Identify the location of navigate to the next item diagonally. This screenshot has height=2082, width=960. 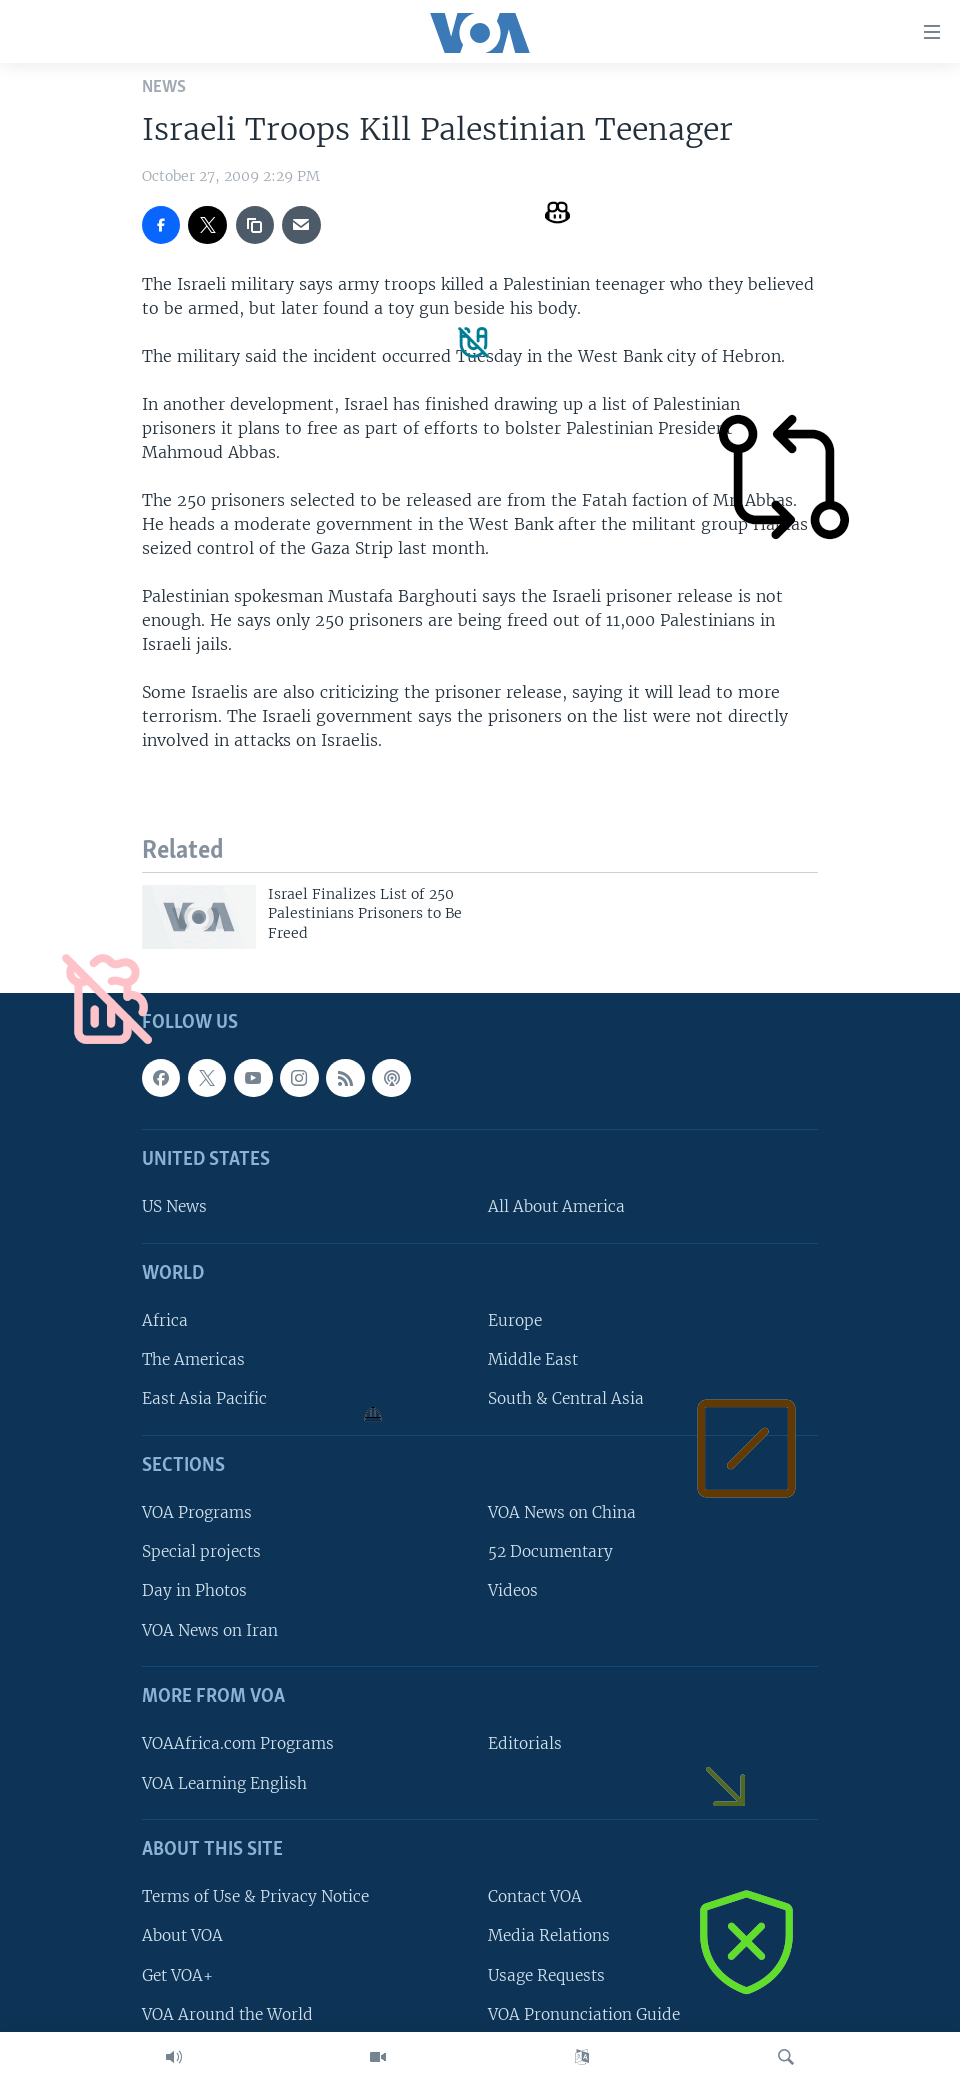
(724, 1785).